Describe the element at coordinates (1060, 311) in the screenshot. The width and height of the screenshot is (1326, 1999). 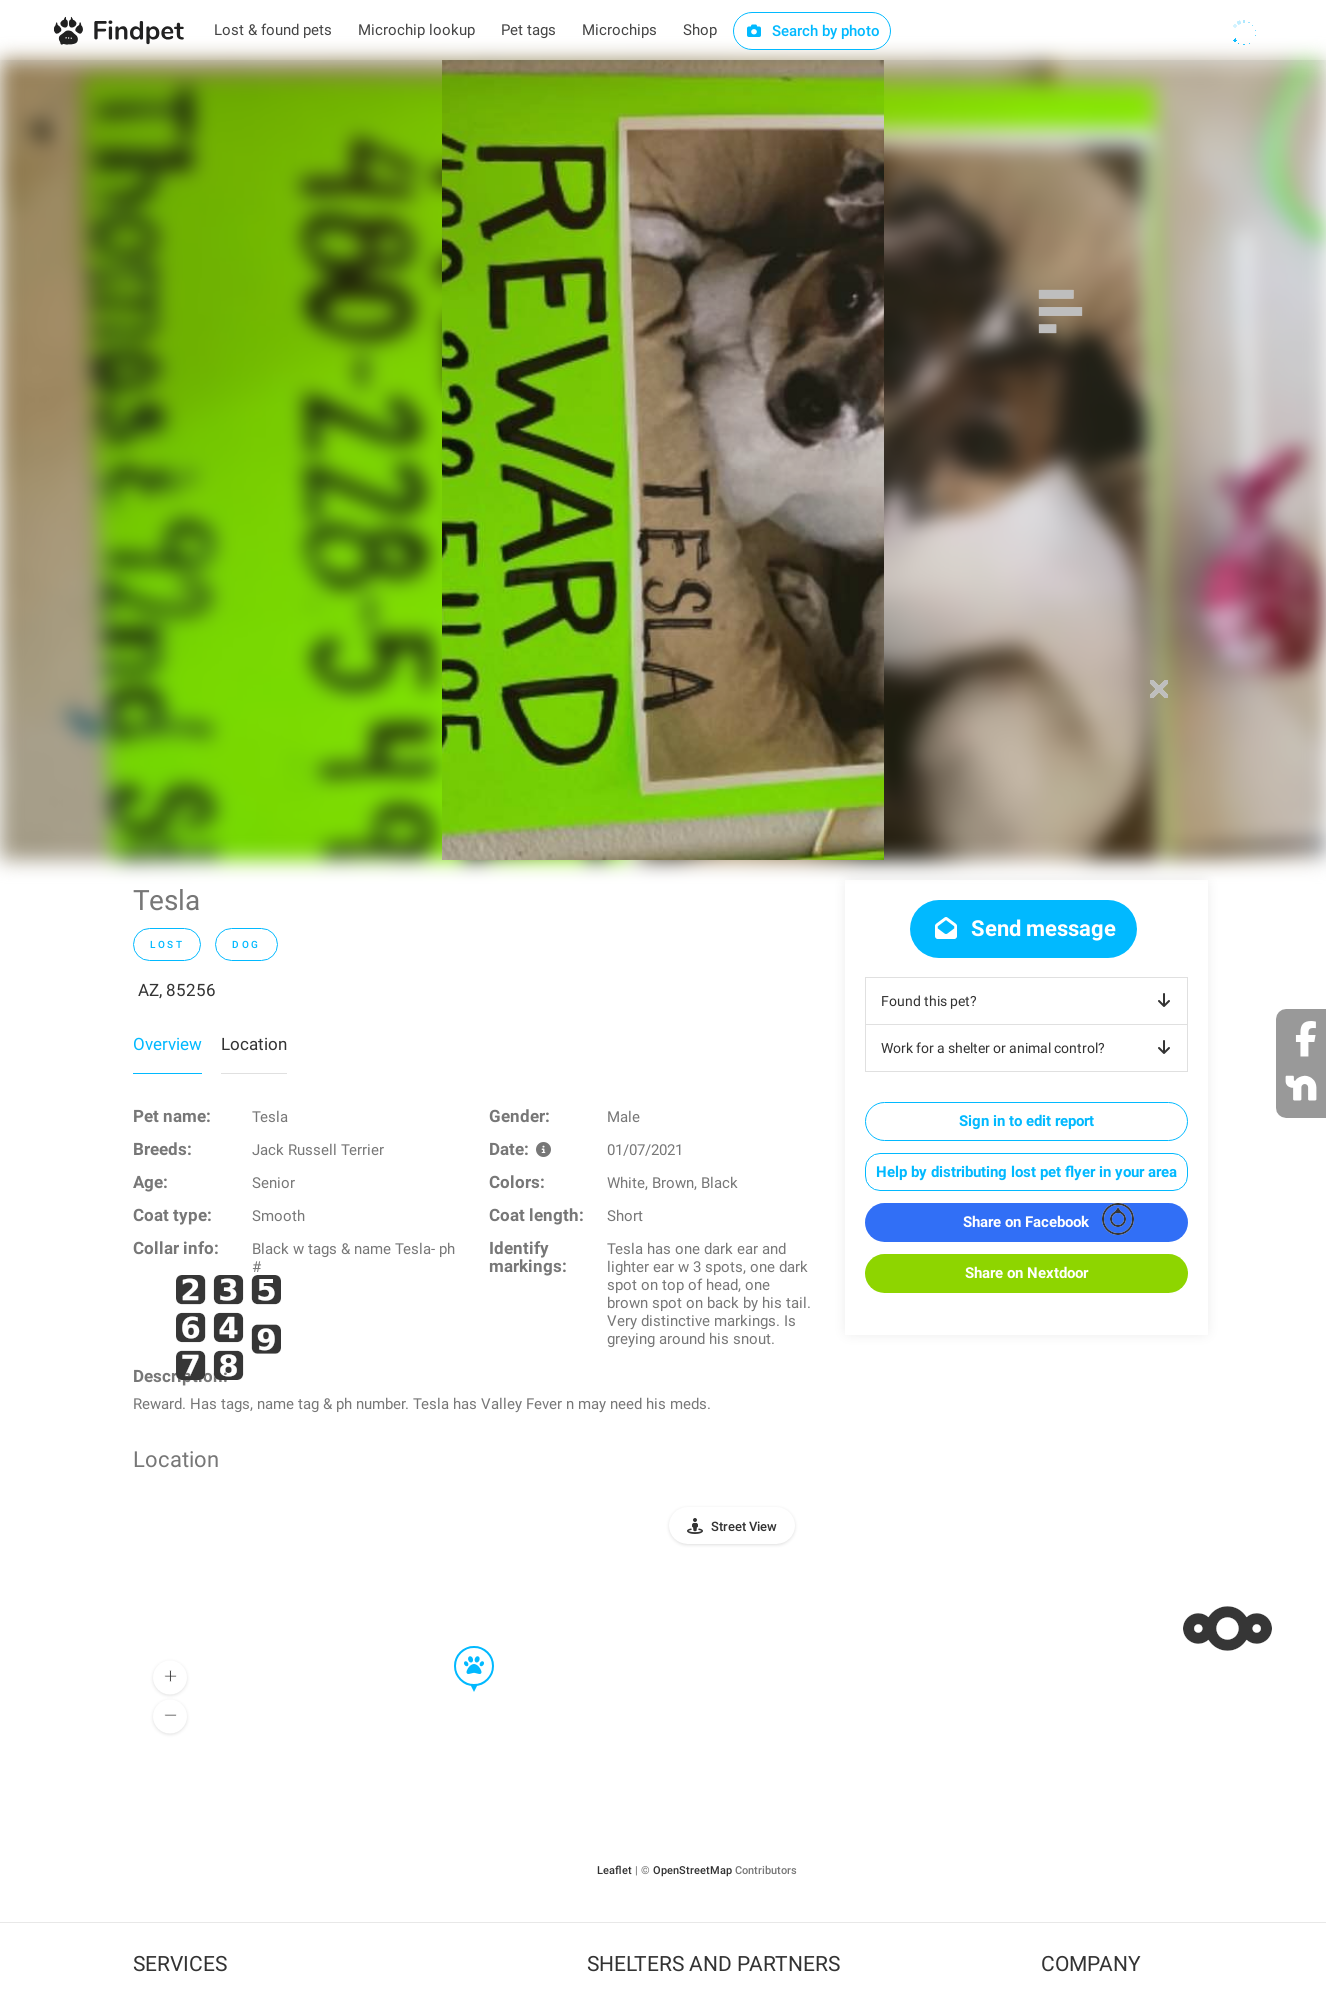
I see `align text to the left margin` at that location.